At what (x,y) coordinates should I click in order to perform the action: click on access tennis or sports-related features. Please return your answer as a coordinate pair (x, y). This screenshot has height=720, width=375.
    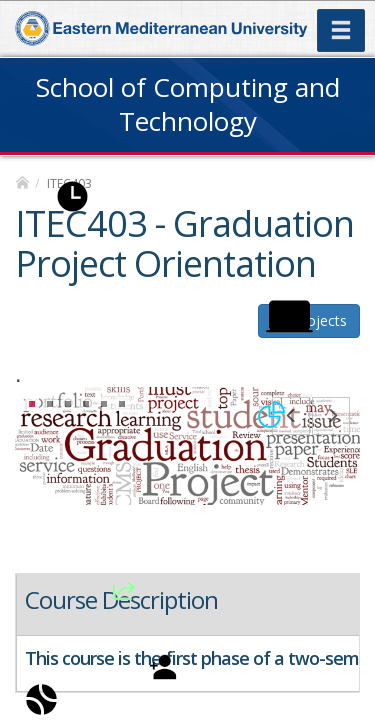
    Looking at the image, I should click on (41, 699).